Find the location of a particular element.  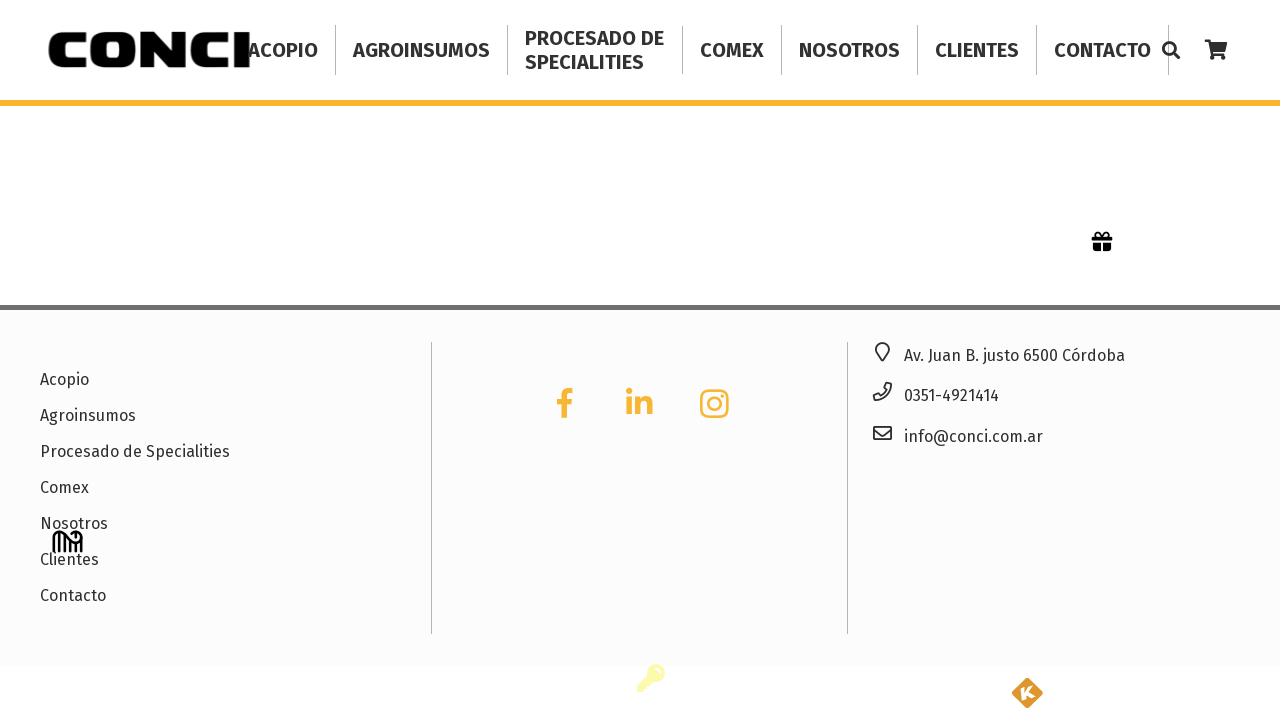

access security or authentication settings is located at coordinates (651, 678).